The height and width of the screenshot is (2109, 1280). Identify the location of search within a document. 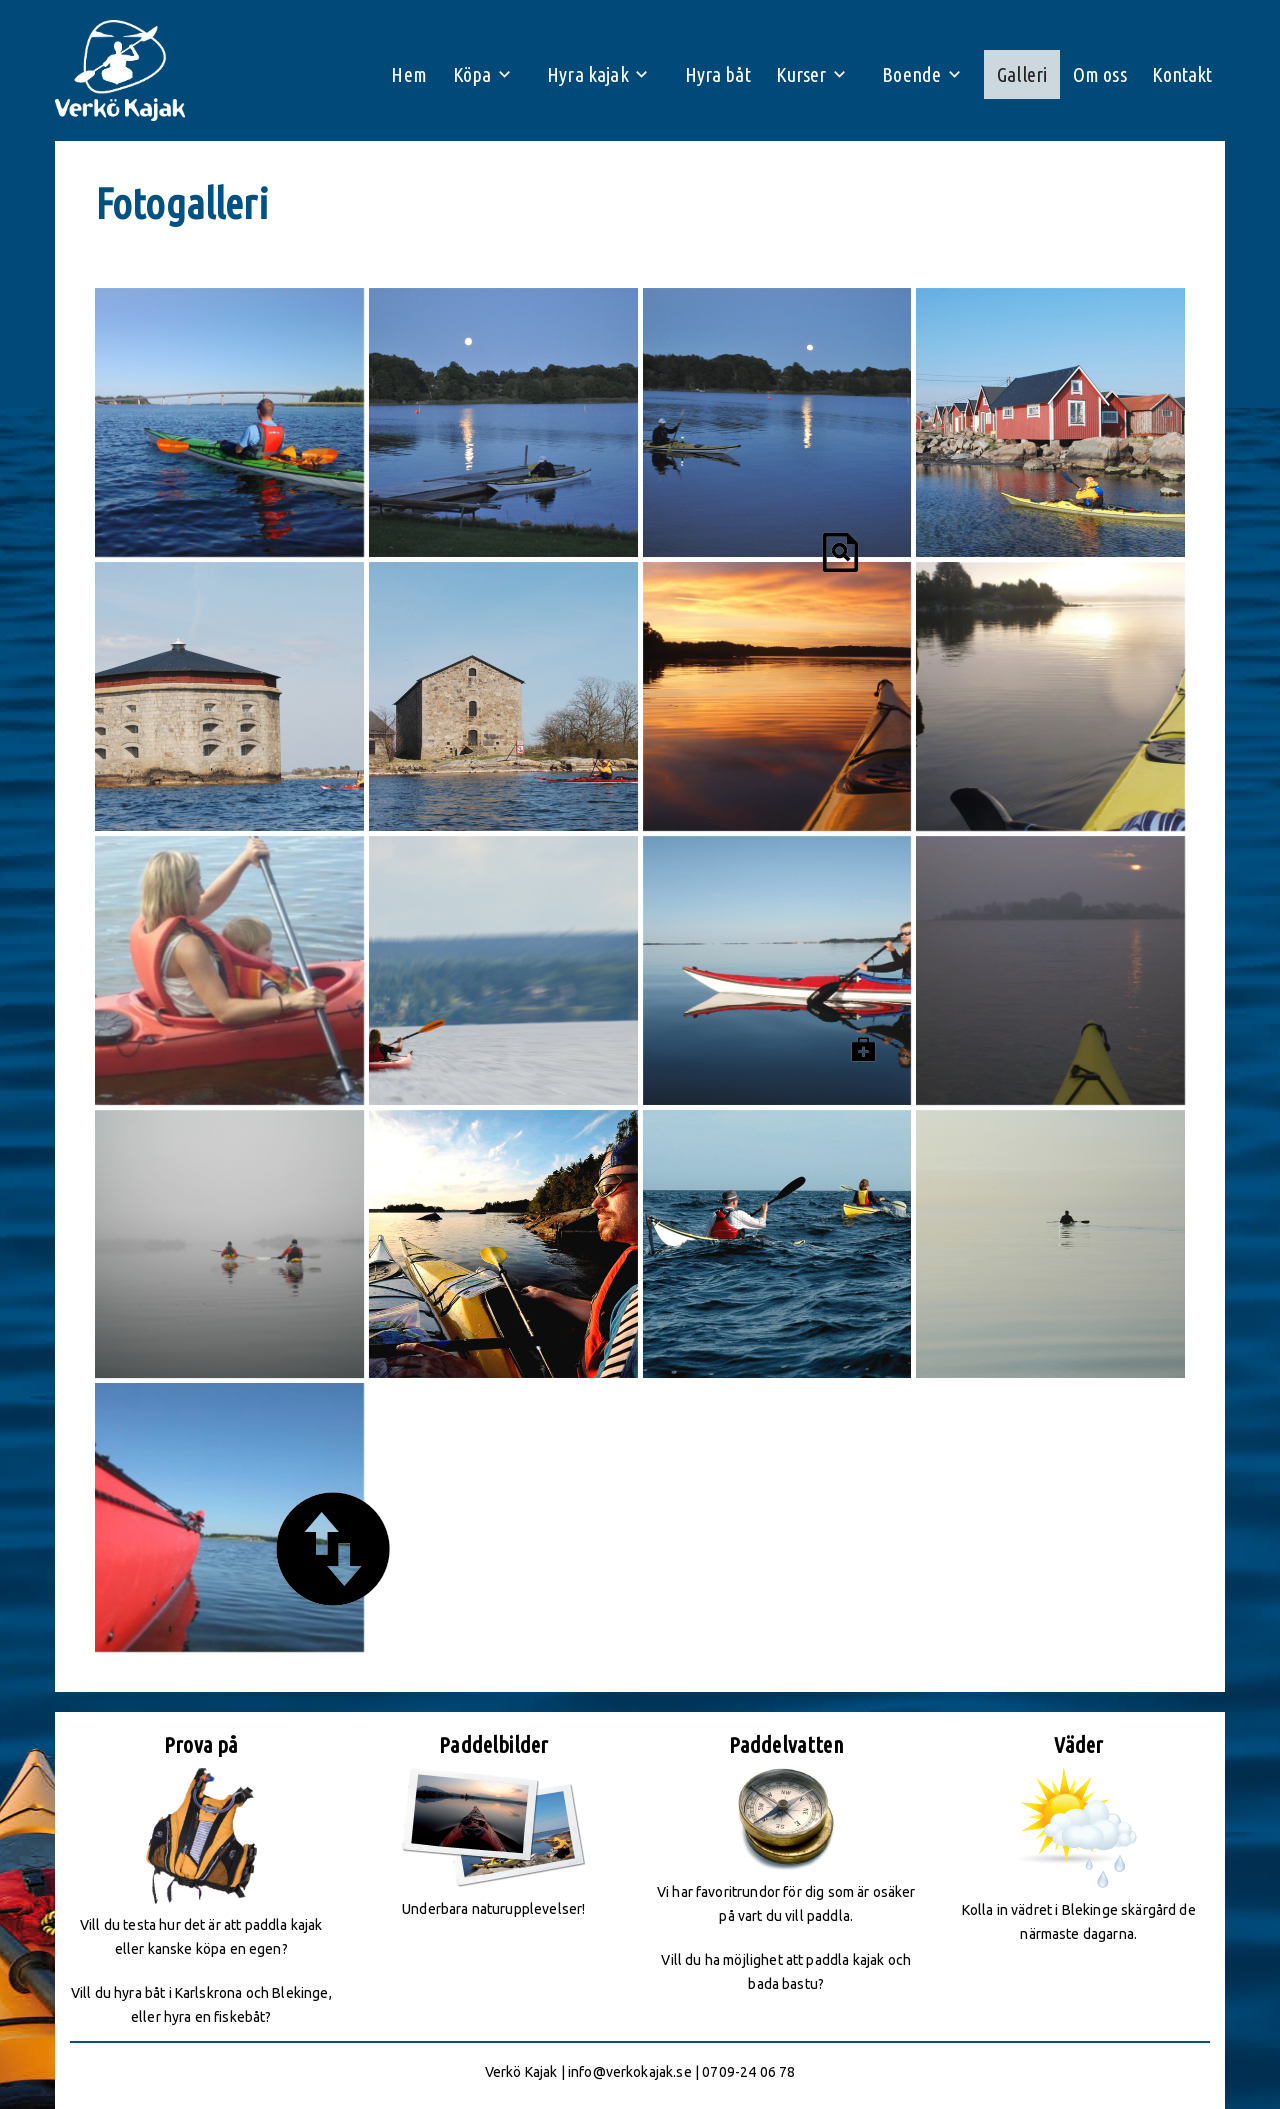
(840, 552).